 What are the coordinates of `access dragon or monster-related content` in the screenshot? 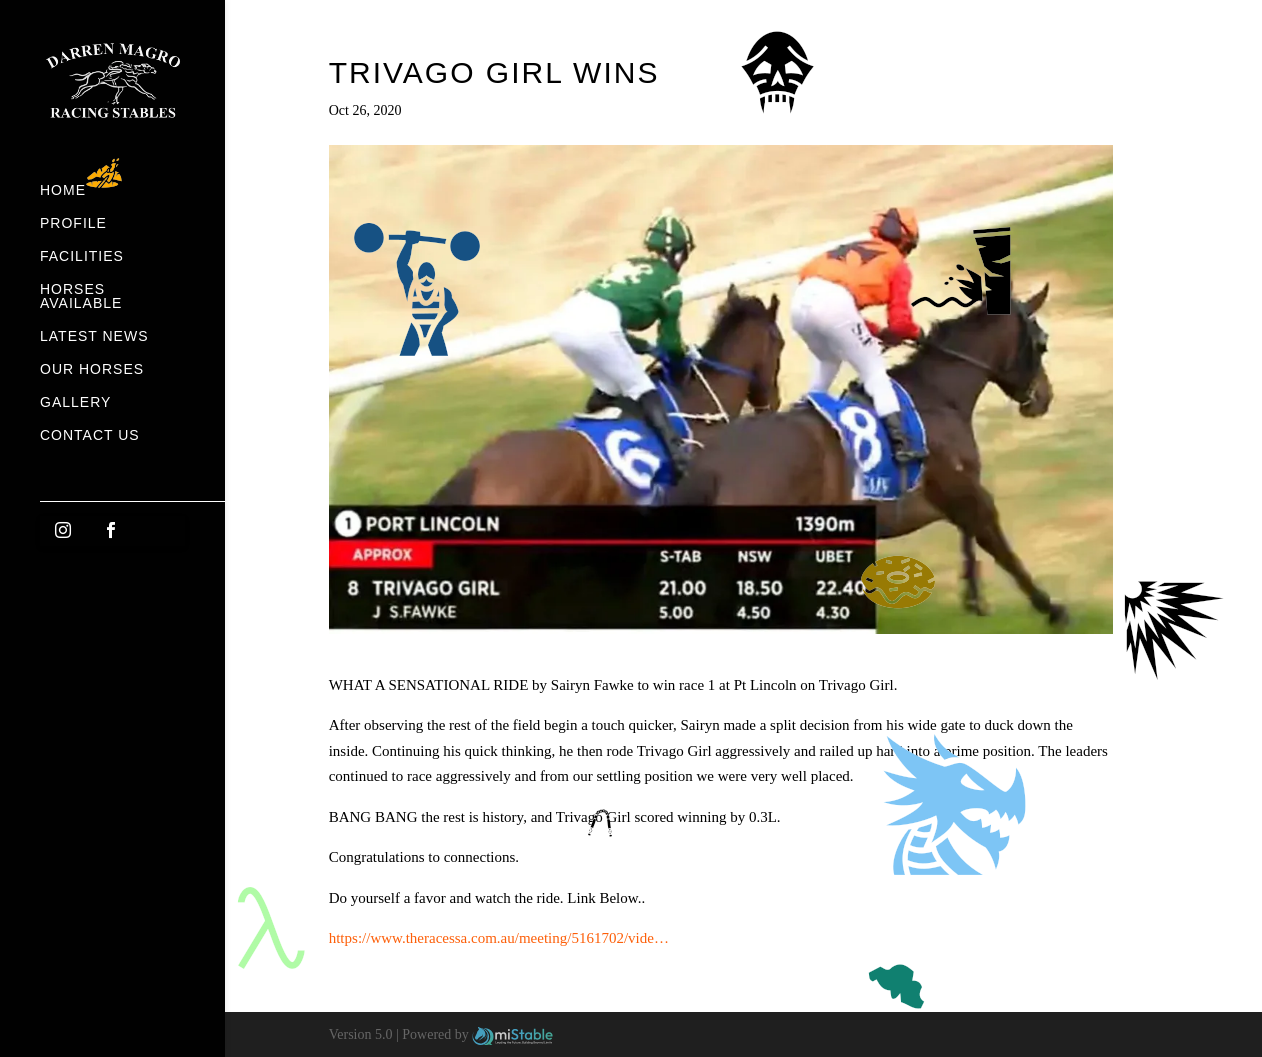 It's located at (954, 804).